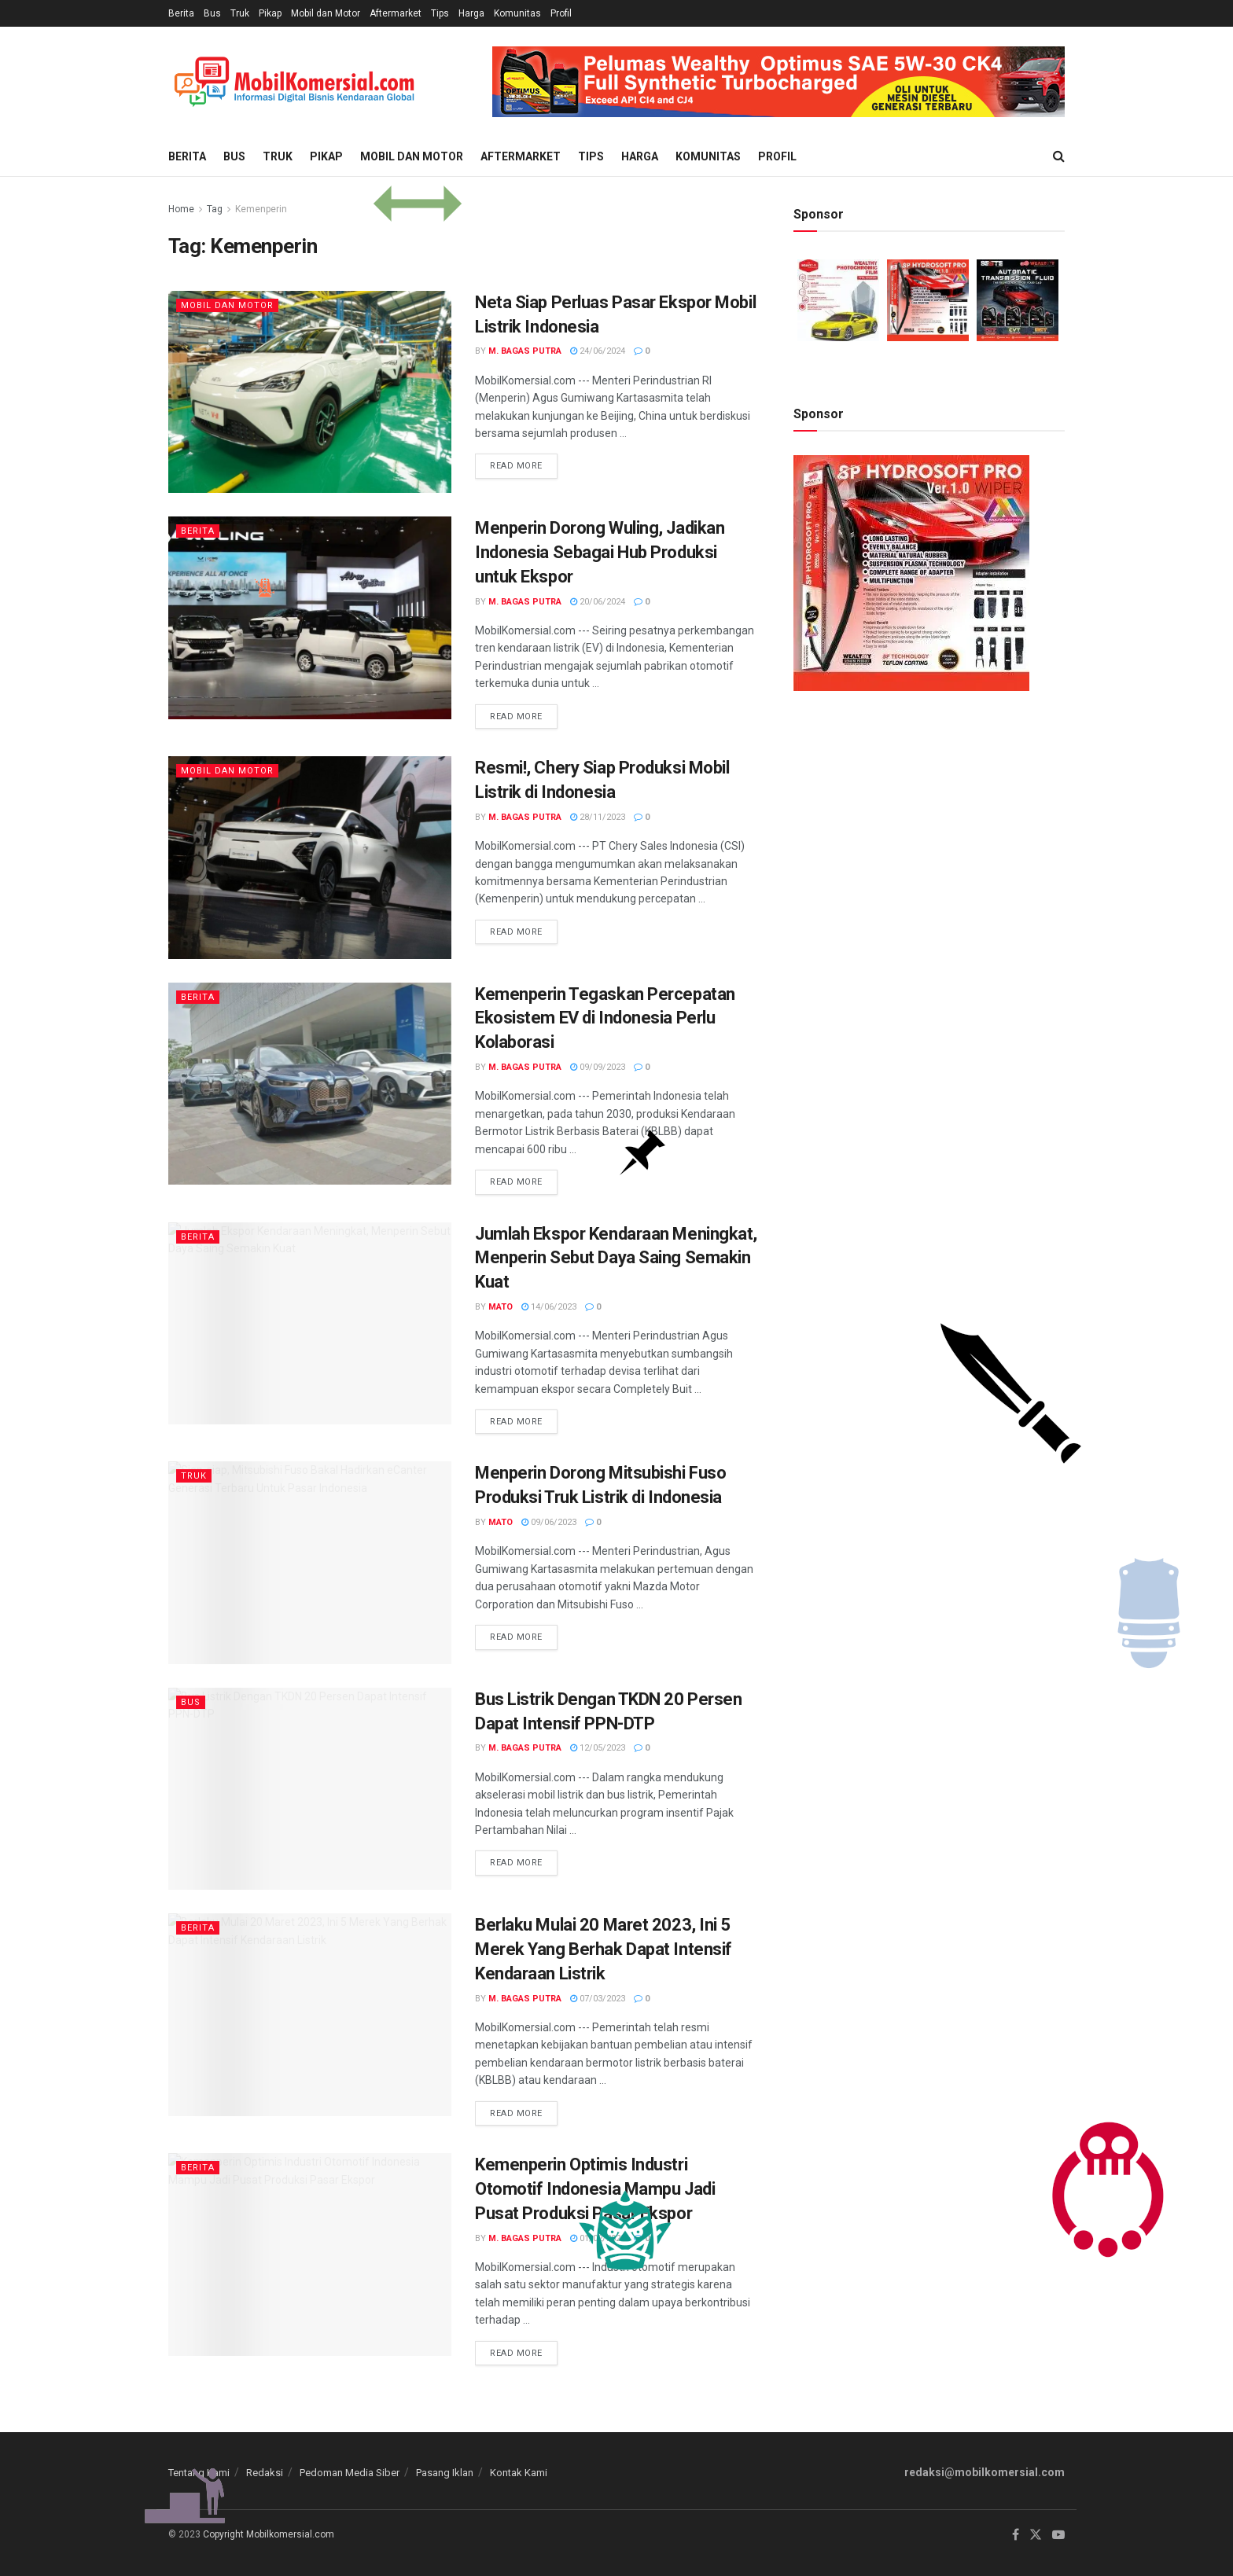 Image resolution: width=1233 pixels, height=2576 pixels. I want to click on indicates third place ranking or bronze medal status, so click(185, 2483).